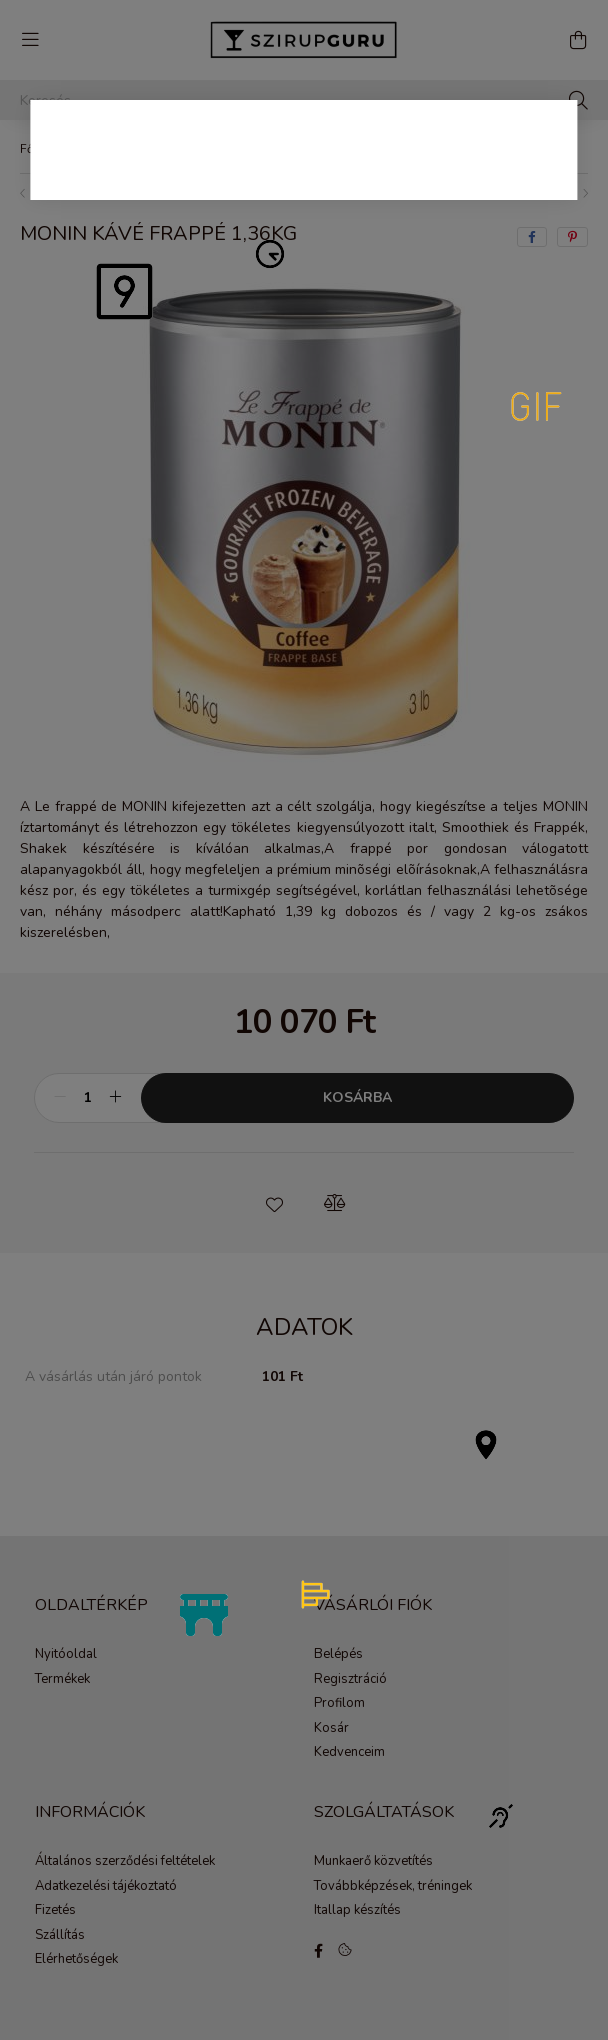  What do you see at coordinates (124, 291) in the screenshot?
I see `select number nine` at bounding box center [124, 291].